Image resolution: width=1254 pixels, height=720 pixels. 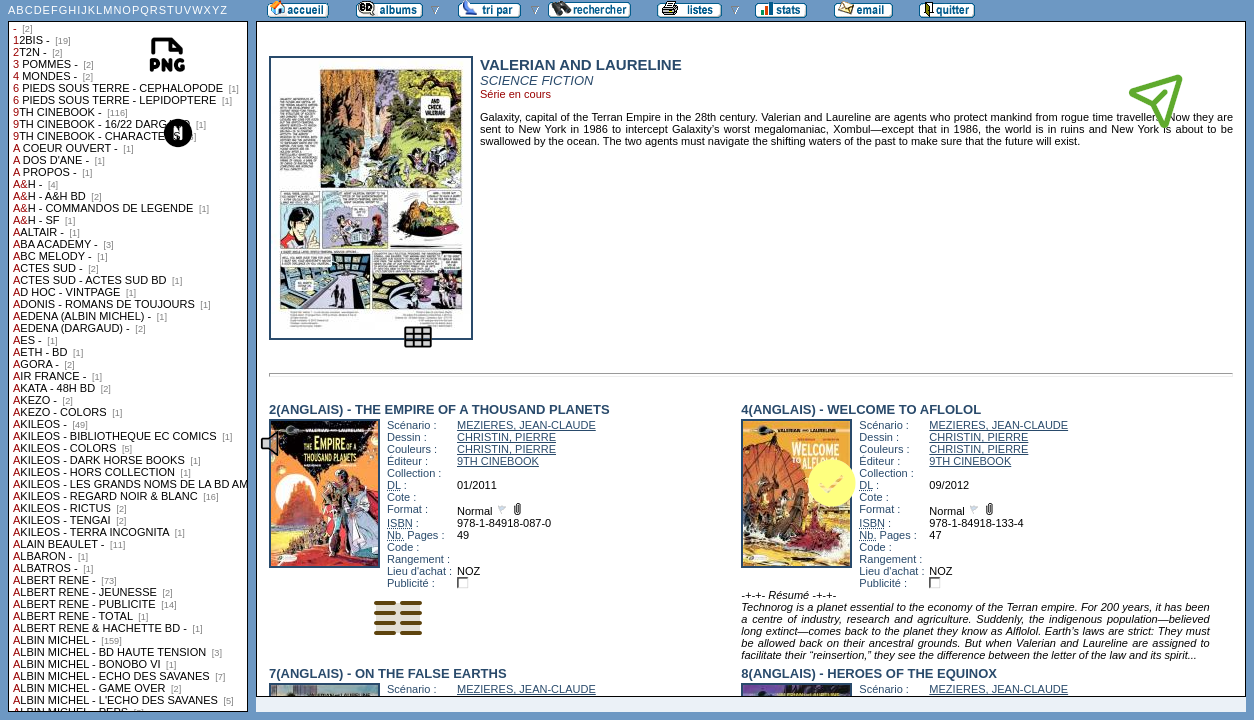 What do you see at coordinates (167, 56) in the screenshot?
I see `a png image file` at bounding box center [167, 56].